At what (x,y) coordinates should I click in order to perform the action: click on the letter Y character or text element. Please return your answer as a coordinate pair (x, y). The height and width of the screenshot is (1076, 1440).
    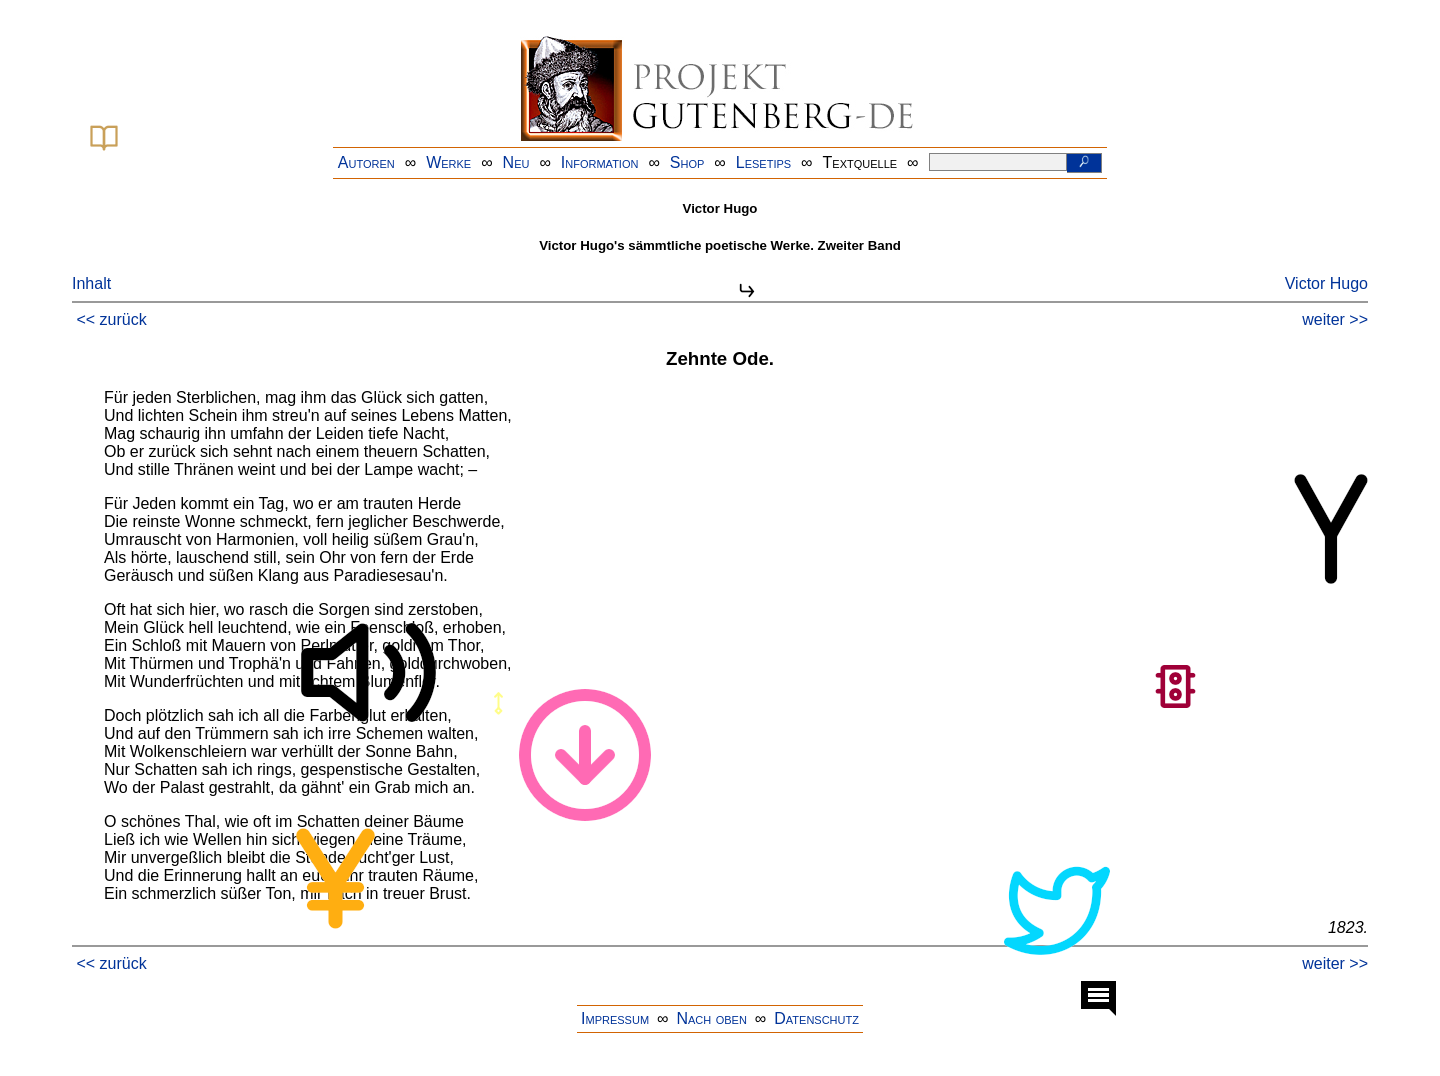
    Looking at the image, I should click on (1331, 529).